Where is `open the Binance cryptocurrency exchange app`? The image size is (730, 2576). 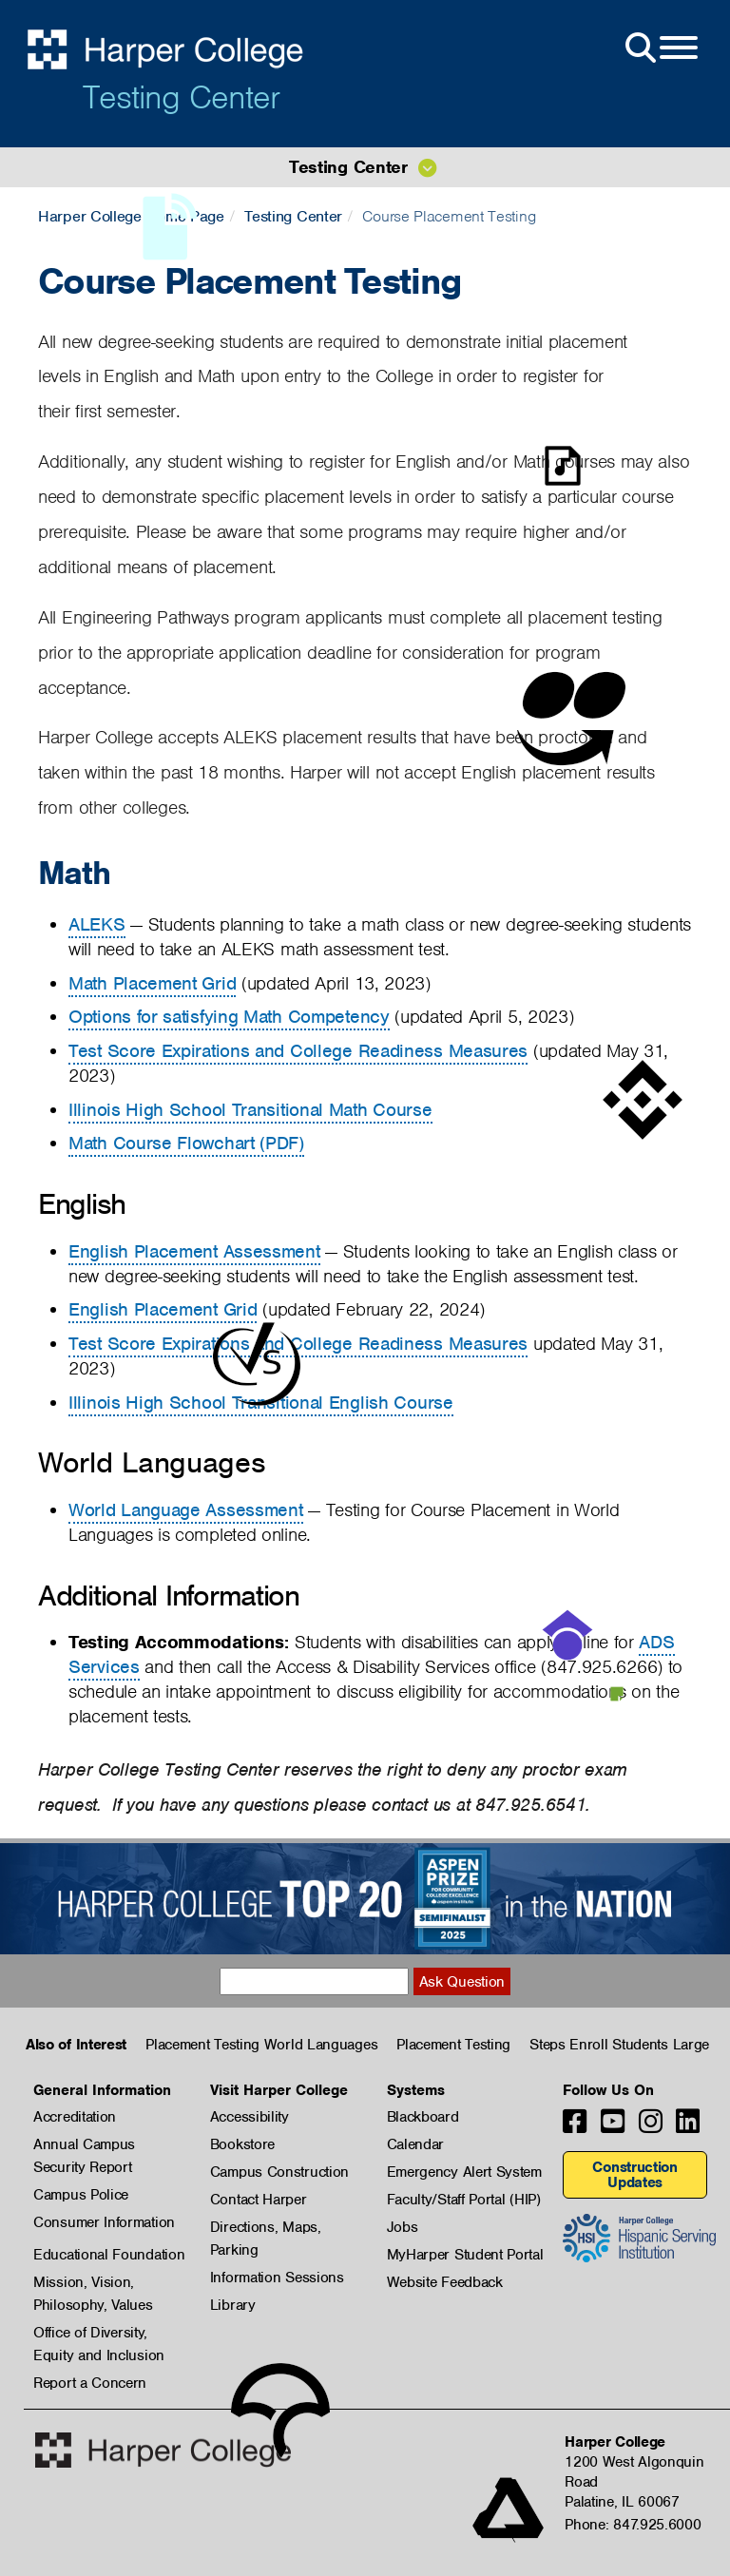
open the Binance cryptocurrency exchange app is located at coordinates (643, 1100).